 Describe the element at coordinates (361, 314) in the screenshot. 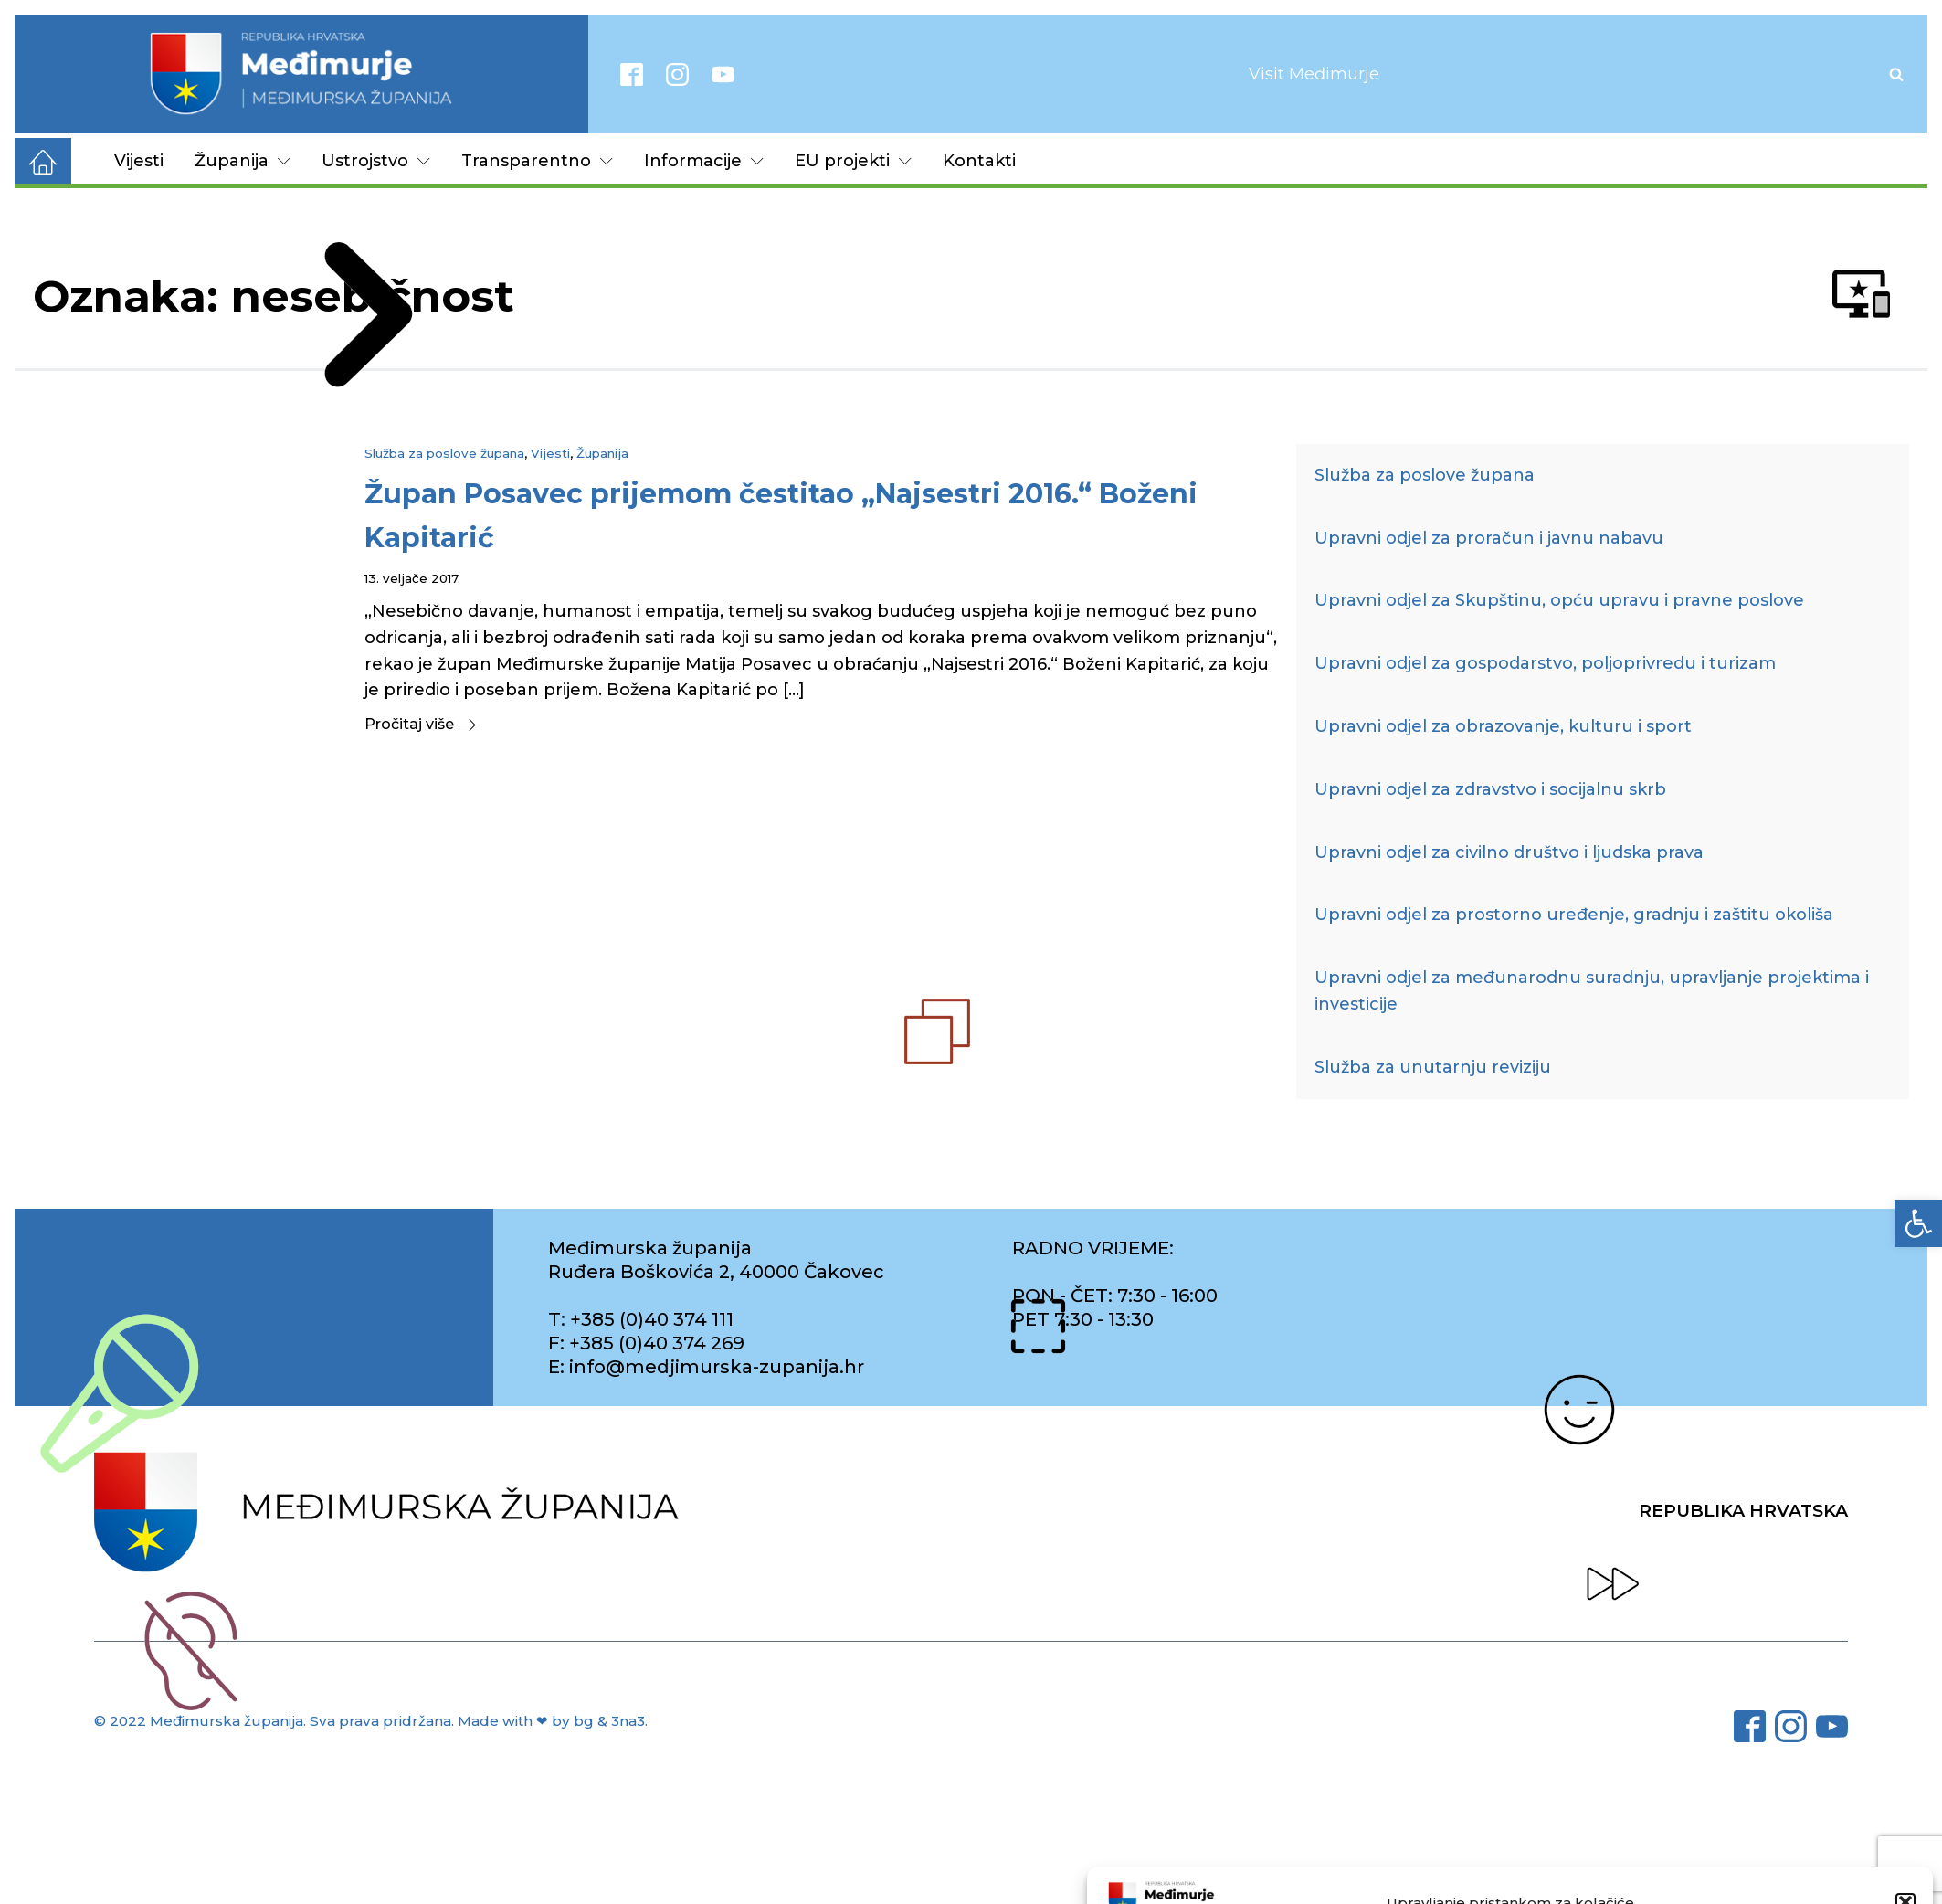

I see `navigate to the next item or page` at that location.